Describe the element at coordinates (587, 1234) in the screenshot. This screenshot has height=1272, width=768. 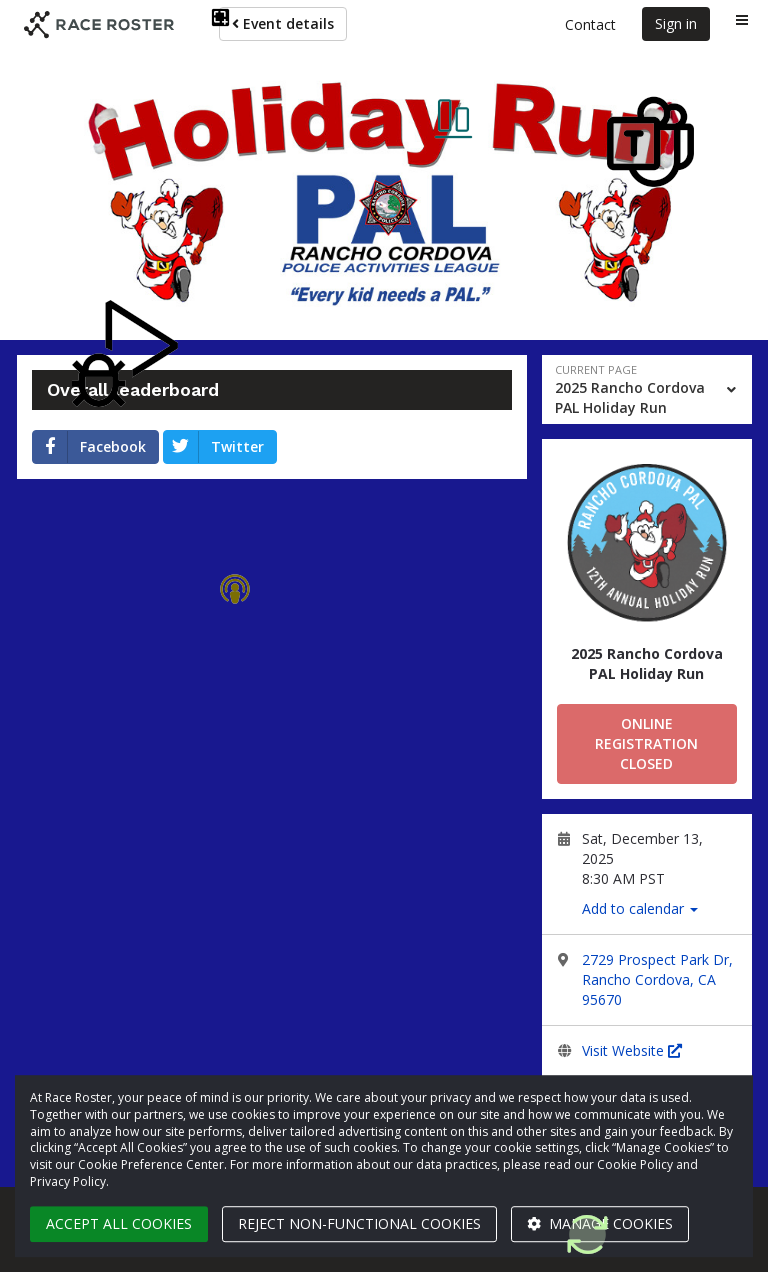
I see `refresh or reload content` at that location.